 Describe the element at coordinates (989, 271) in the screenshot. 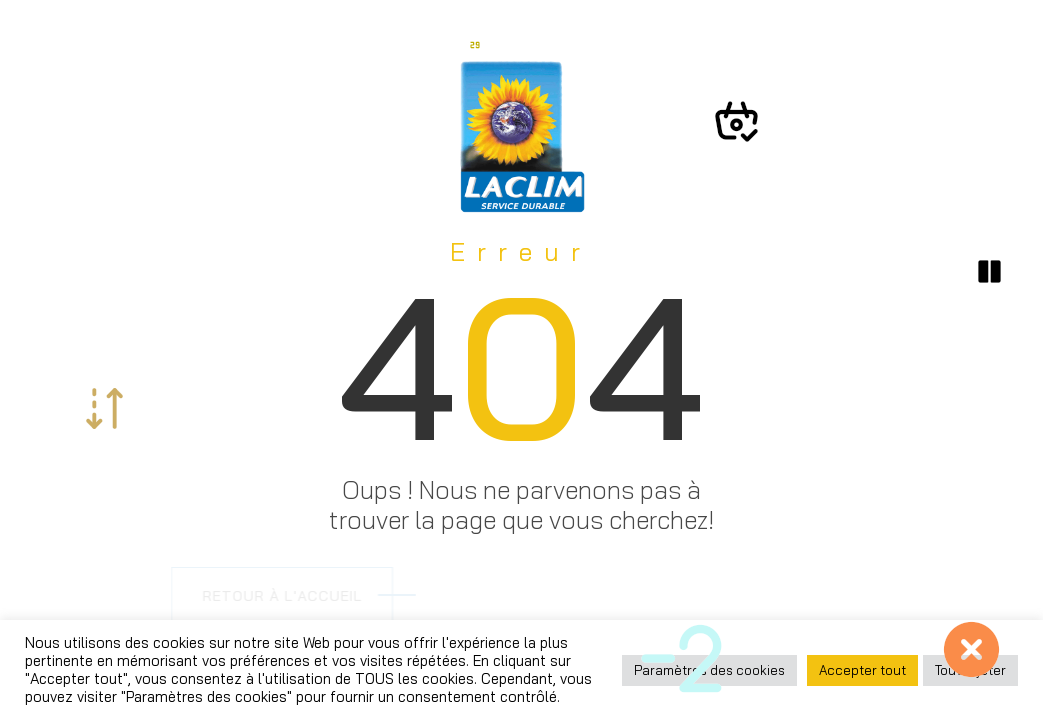

I see `switch to two-column layout` at that location.